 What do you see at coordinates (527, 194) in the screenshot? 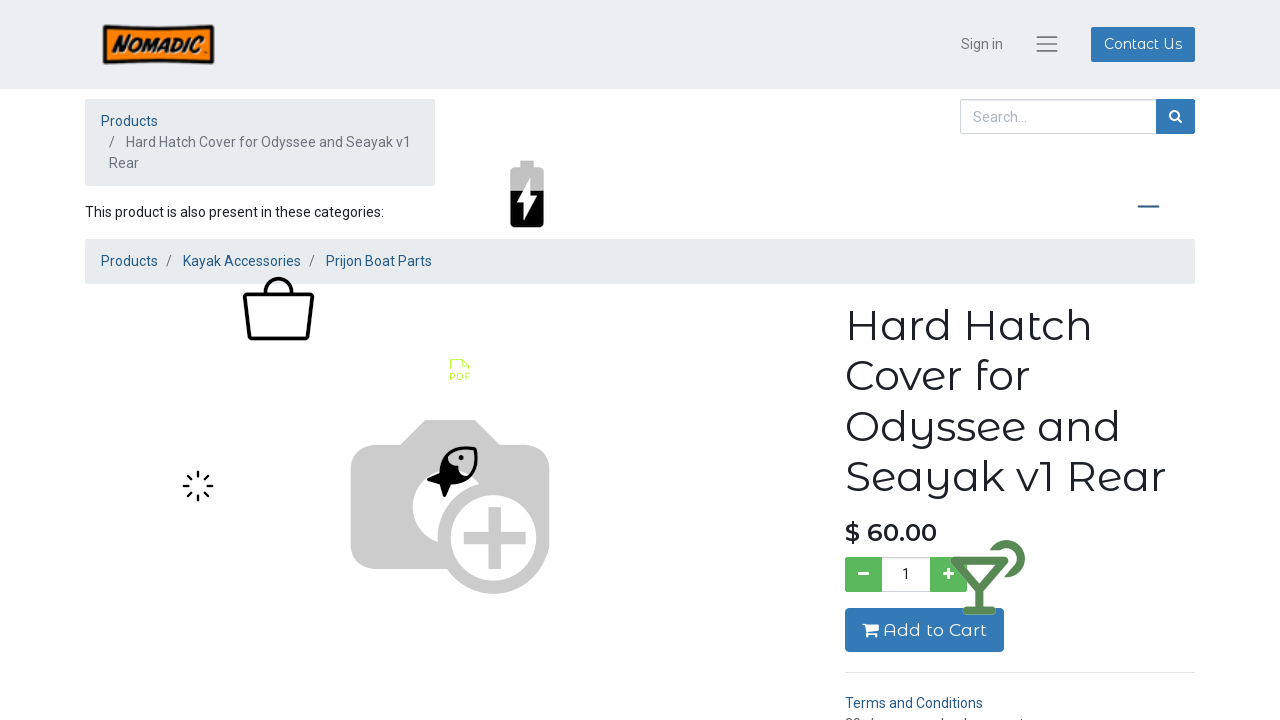
I see `indicates battery is charging at 60% capacity` at bounding box center [527, 194].